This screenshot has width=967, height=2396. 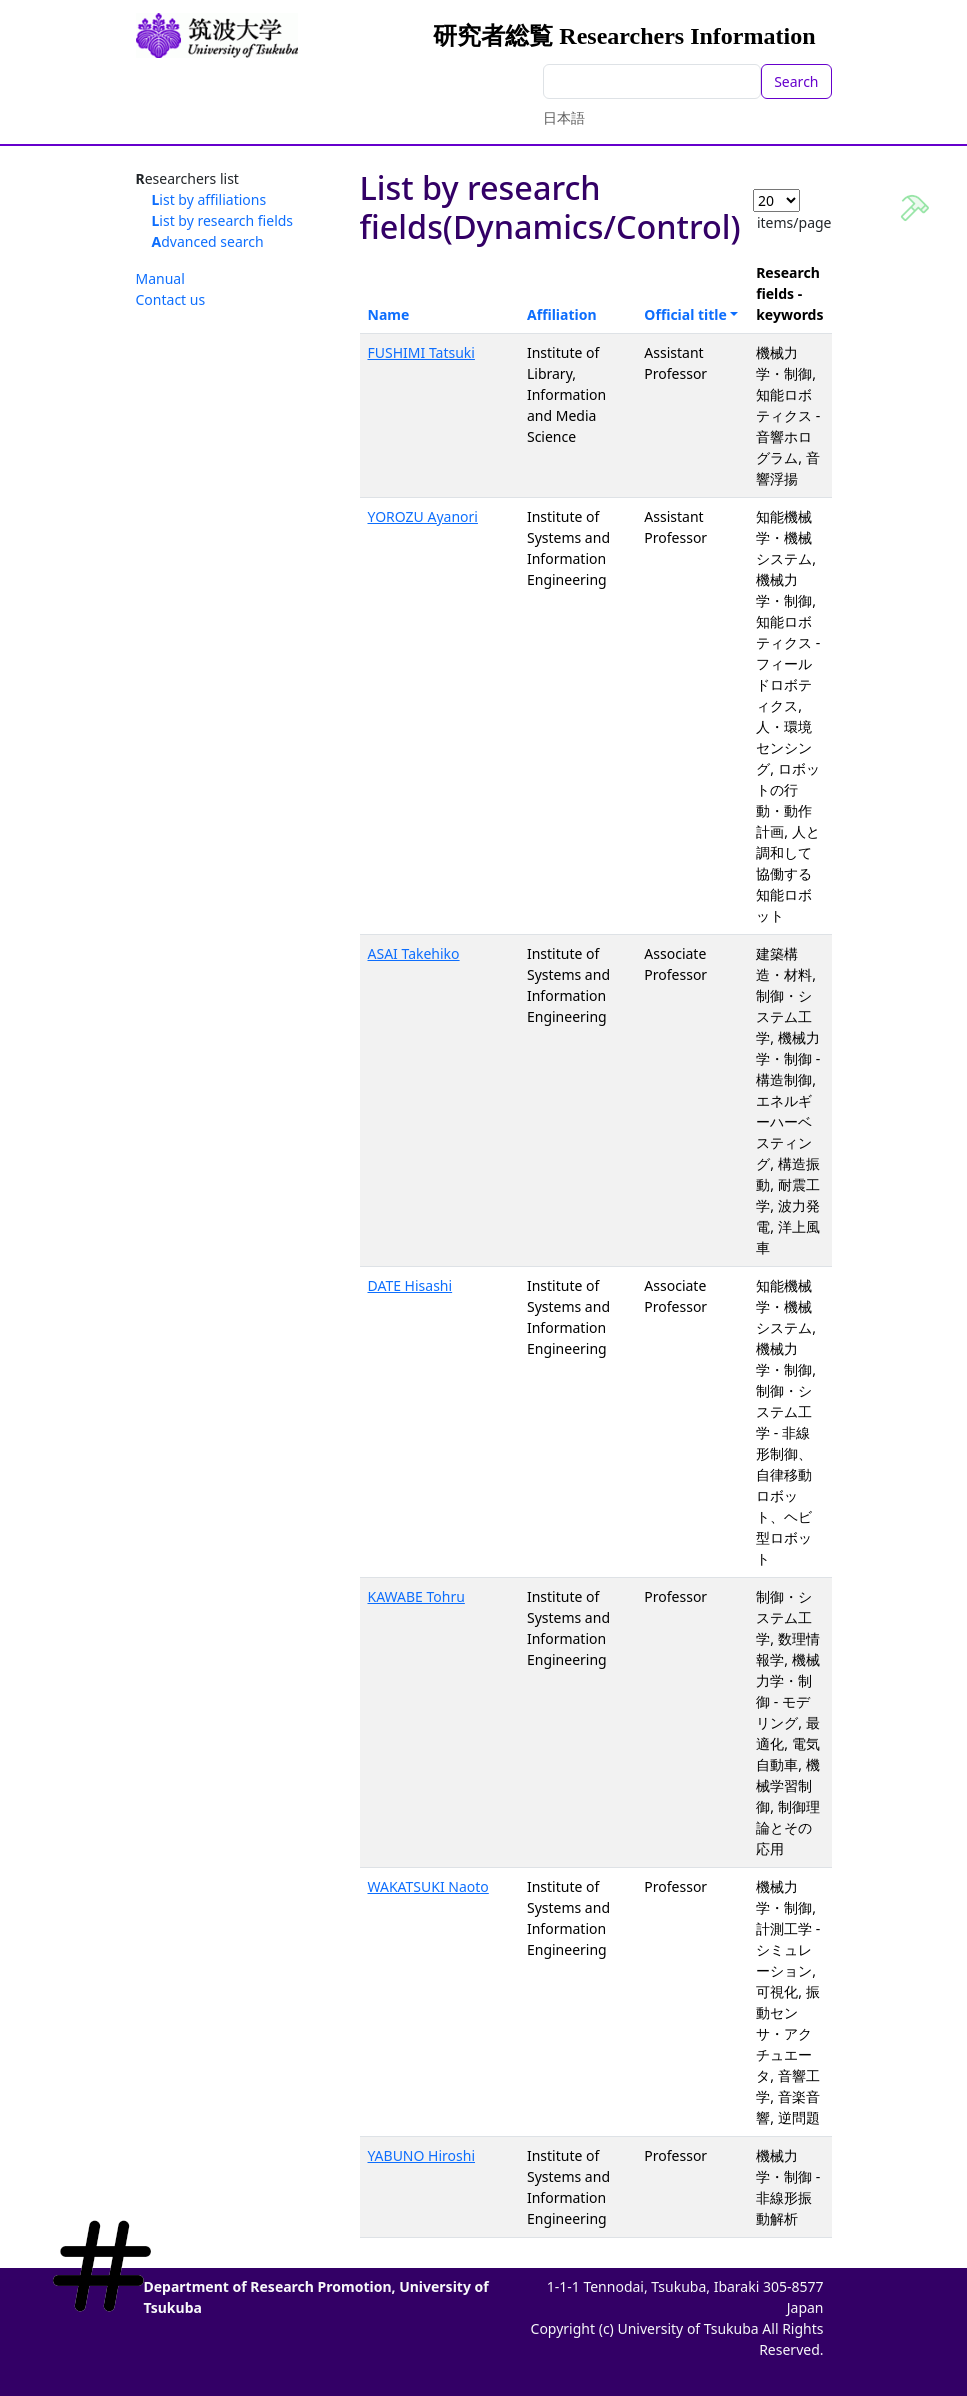 What do you see at coordinates (913, 208) in the screenshot?
I see `access tools or settings` at bounding box center [913, 208].